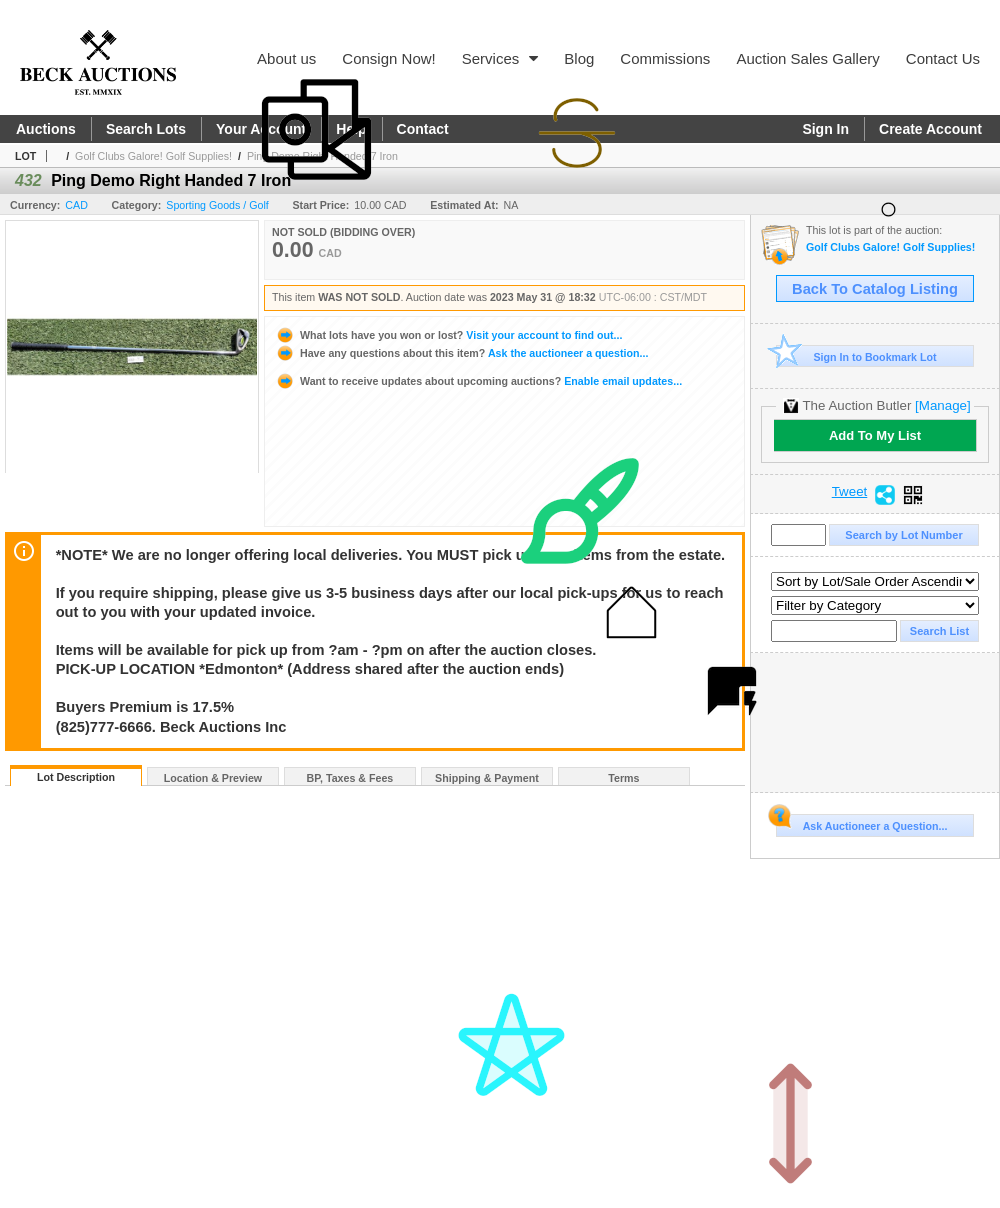 The width and height of the screenshot is (1000, 1208). What do you see at coordinates (577, 133) in the screenshot?
I see `apply strikethrough formatting to selected text` at bounding box center [577, 133].